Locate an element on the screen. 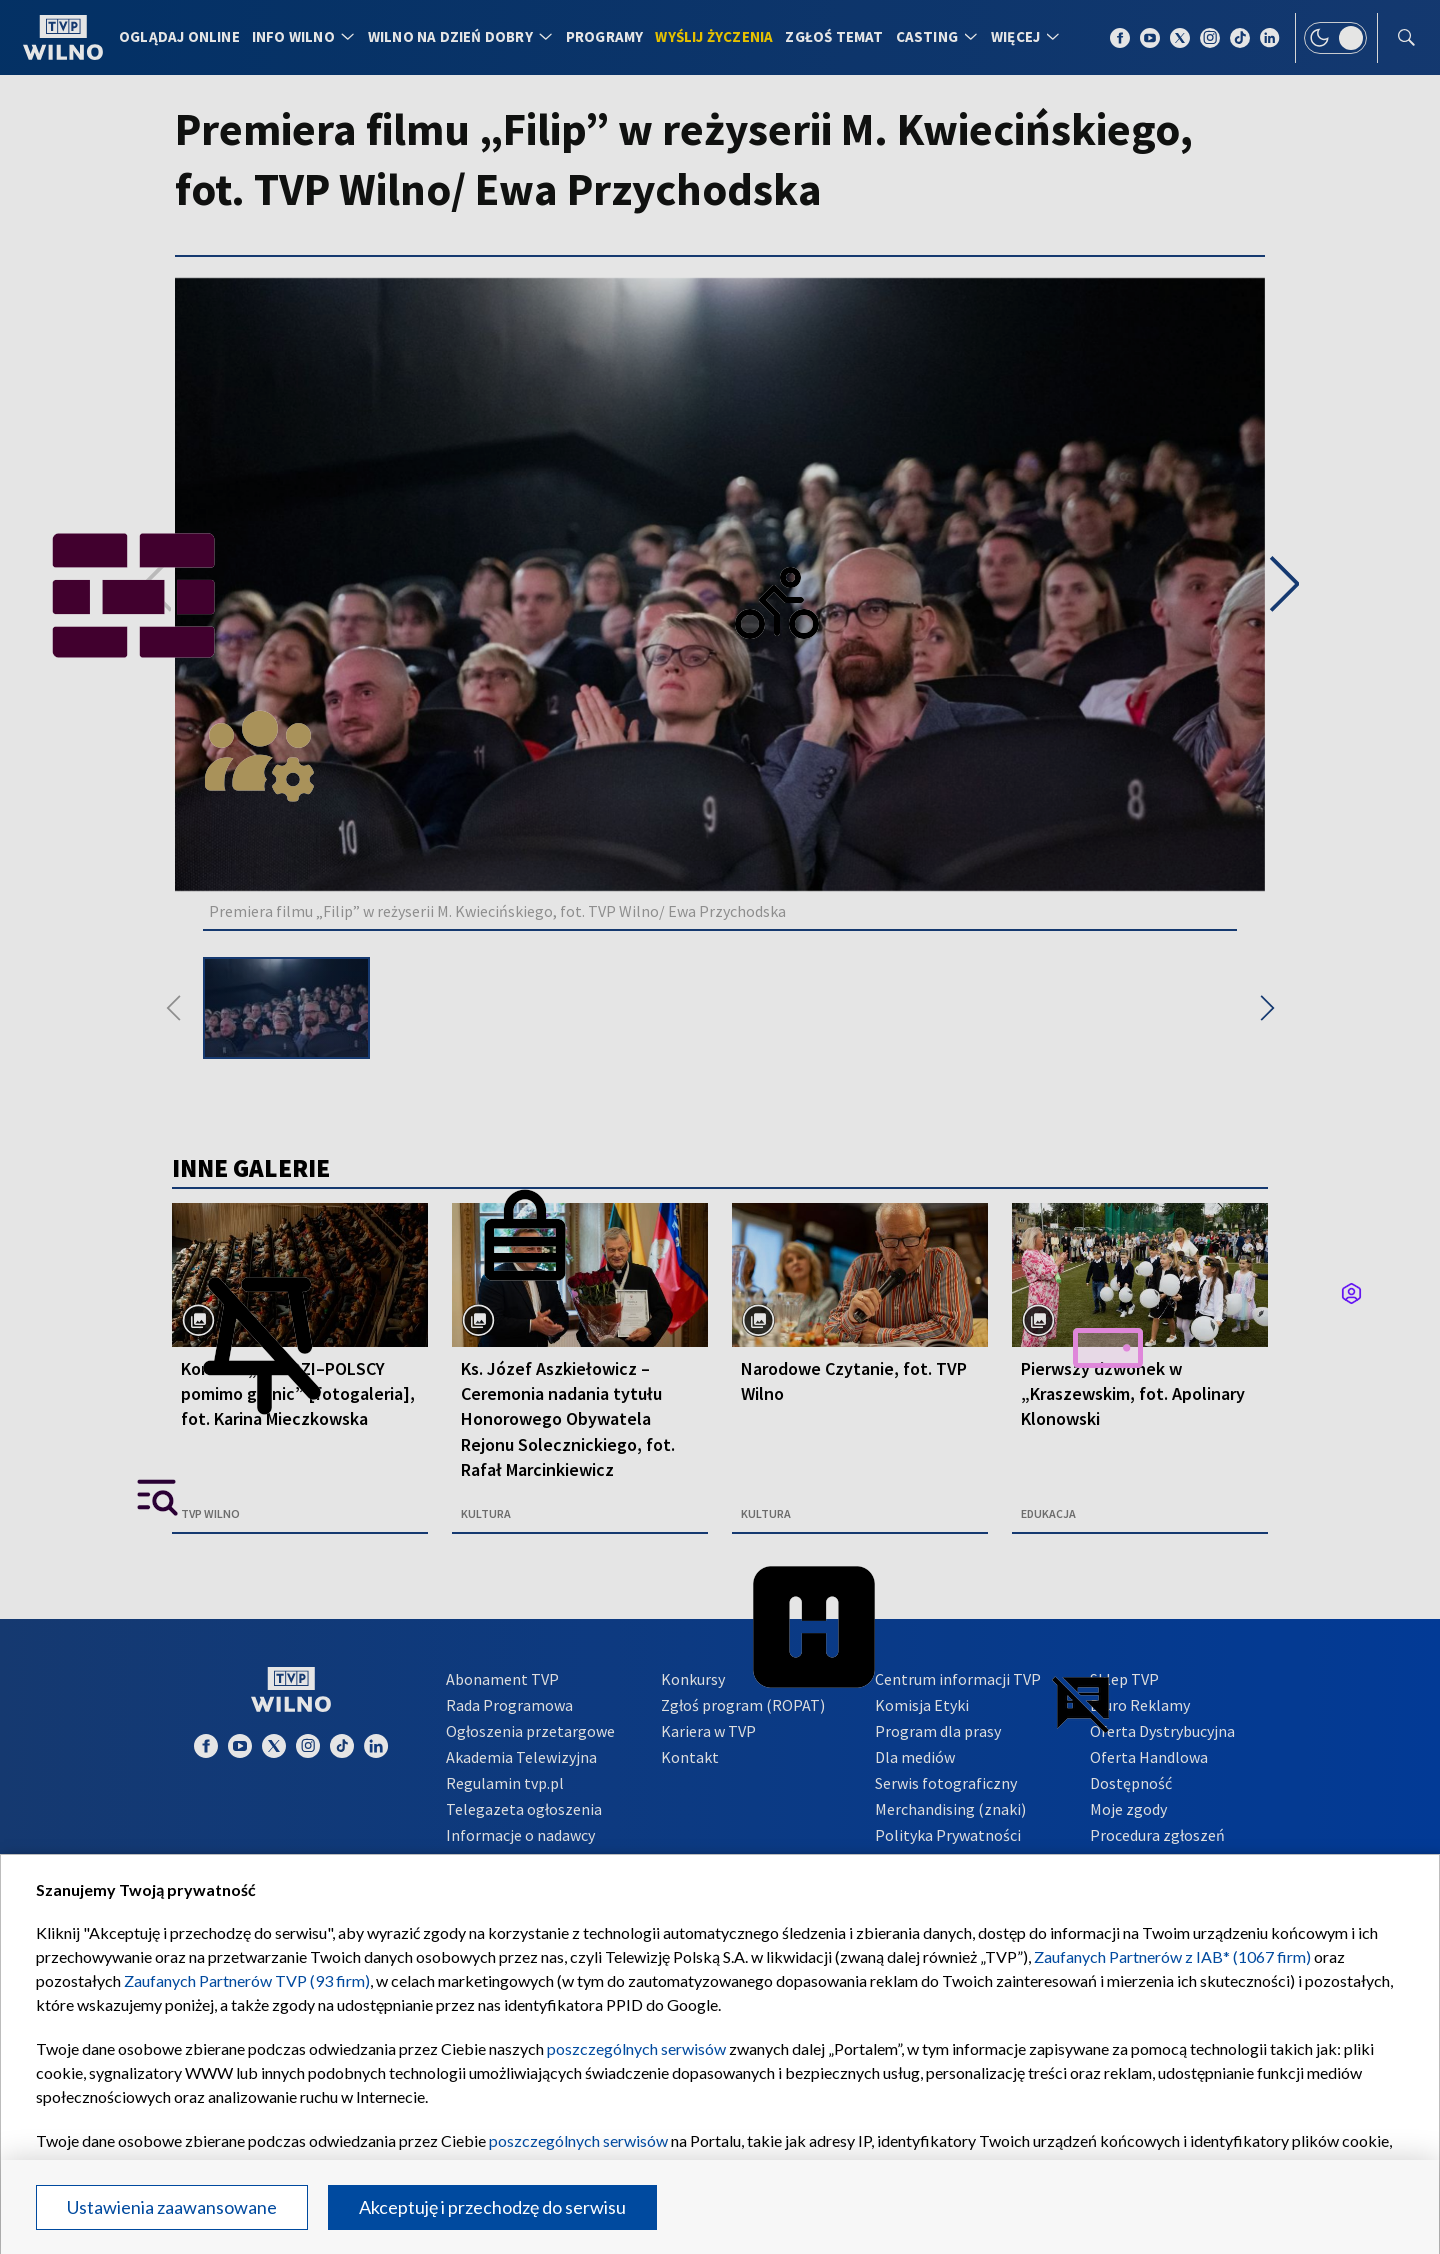 Image resolution: width=1440 pixels, height=2254 pixels. mute or disable speaker notes is located at coordinates (1083, 1703).